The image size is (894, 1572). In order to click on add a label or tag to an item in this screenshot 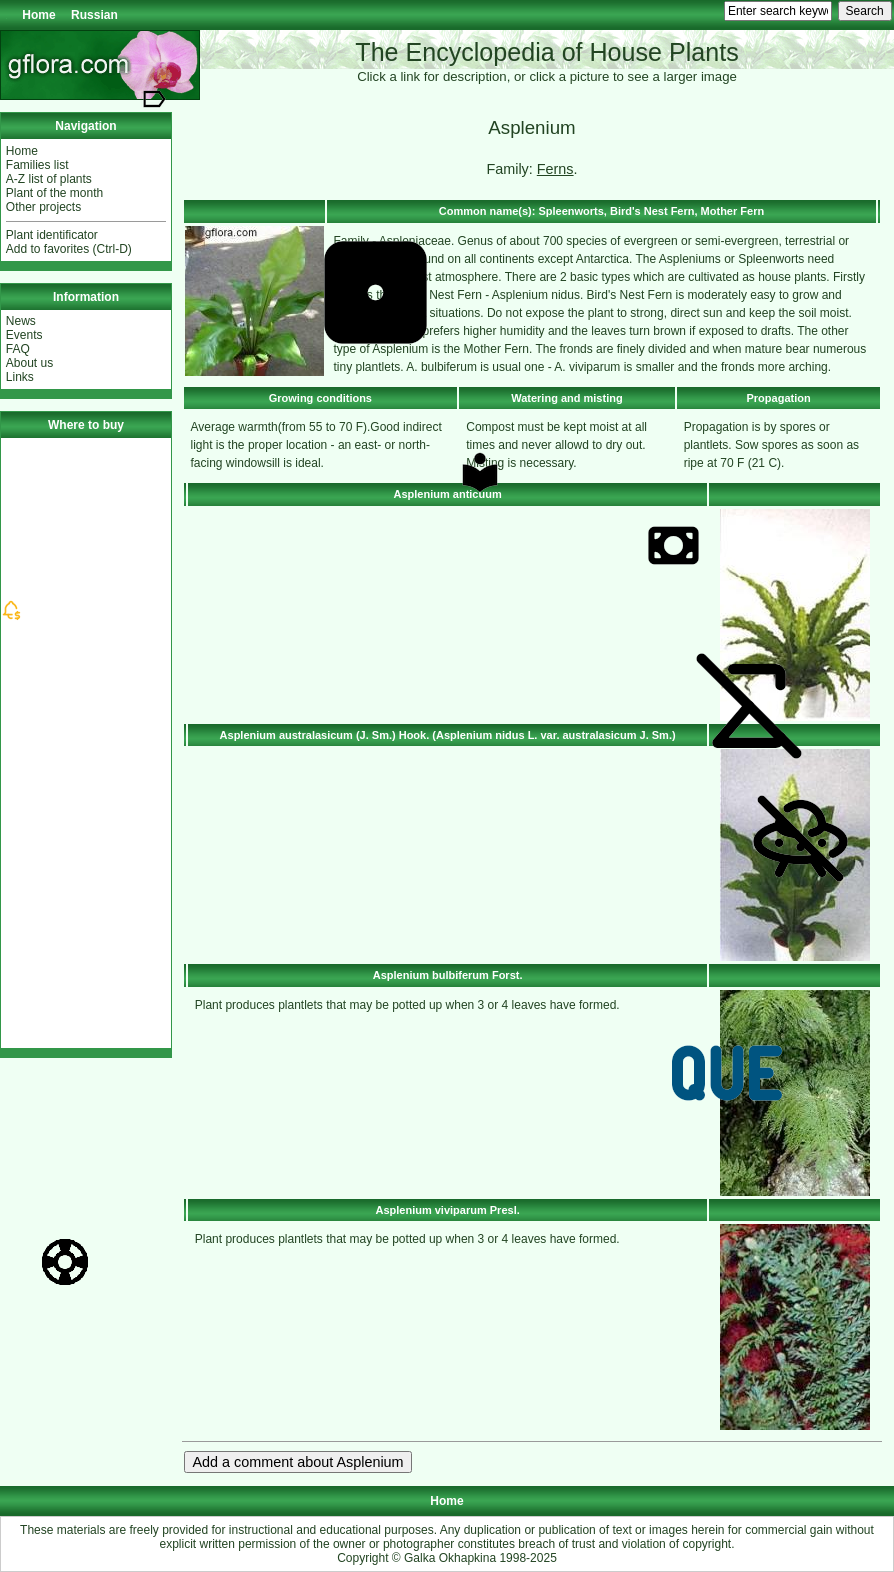, I will do `click(154, 99)`.